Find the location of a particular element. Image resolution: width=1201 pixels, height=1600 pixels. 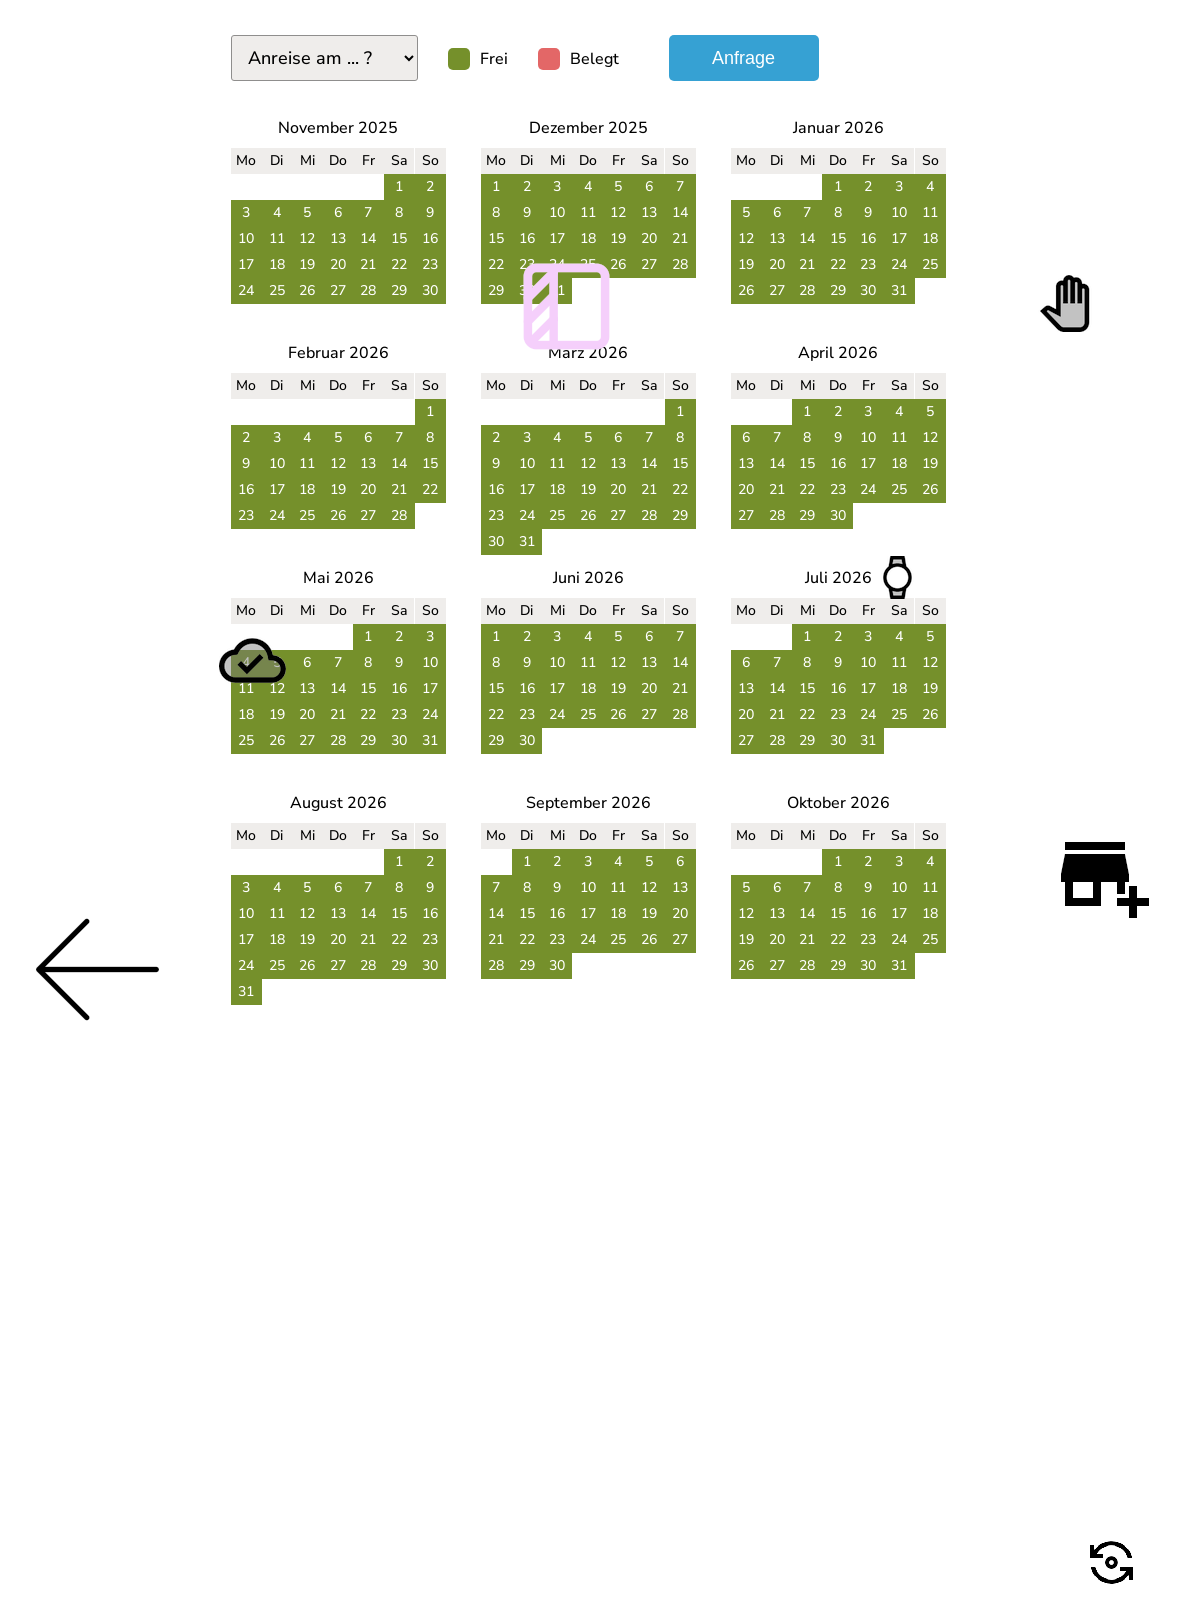

add a new business location is located at coordinates (1105, 874).